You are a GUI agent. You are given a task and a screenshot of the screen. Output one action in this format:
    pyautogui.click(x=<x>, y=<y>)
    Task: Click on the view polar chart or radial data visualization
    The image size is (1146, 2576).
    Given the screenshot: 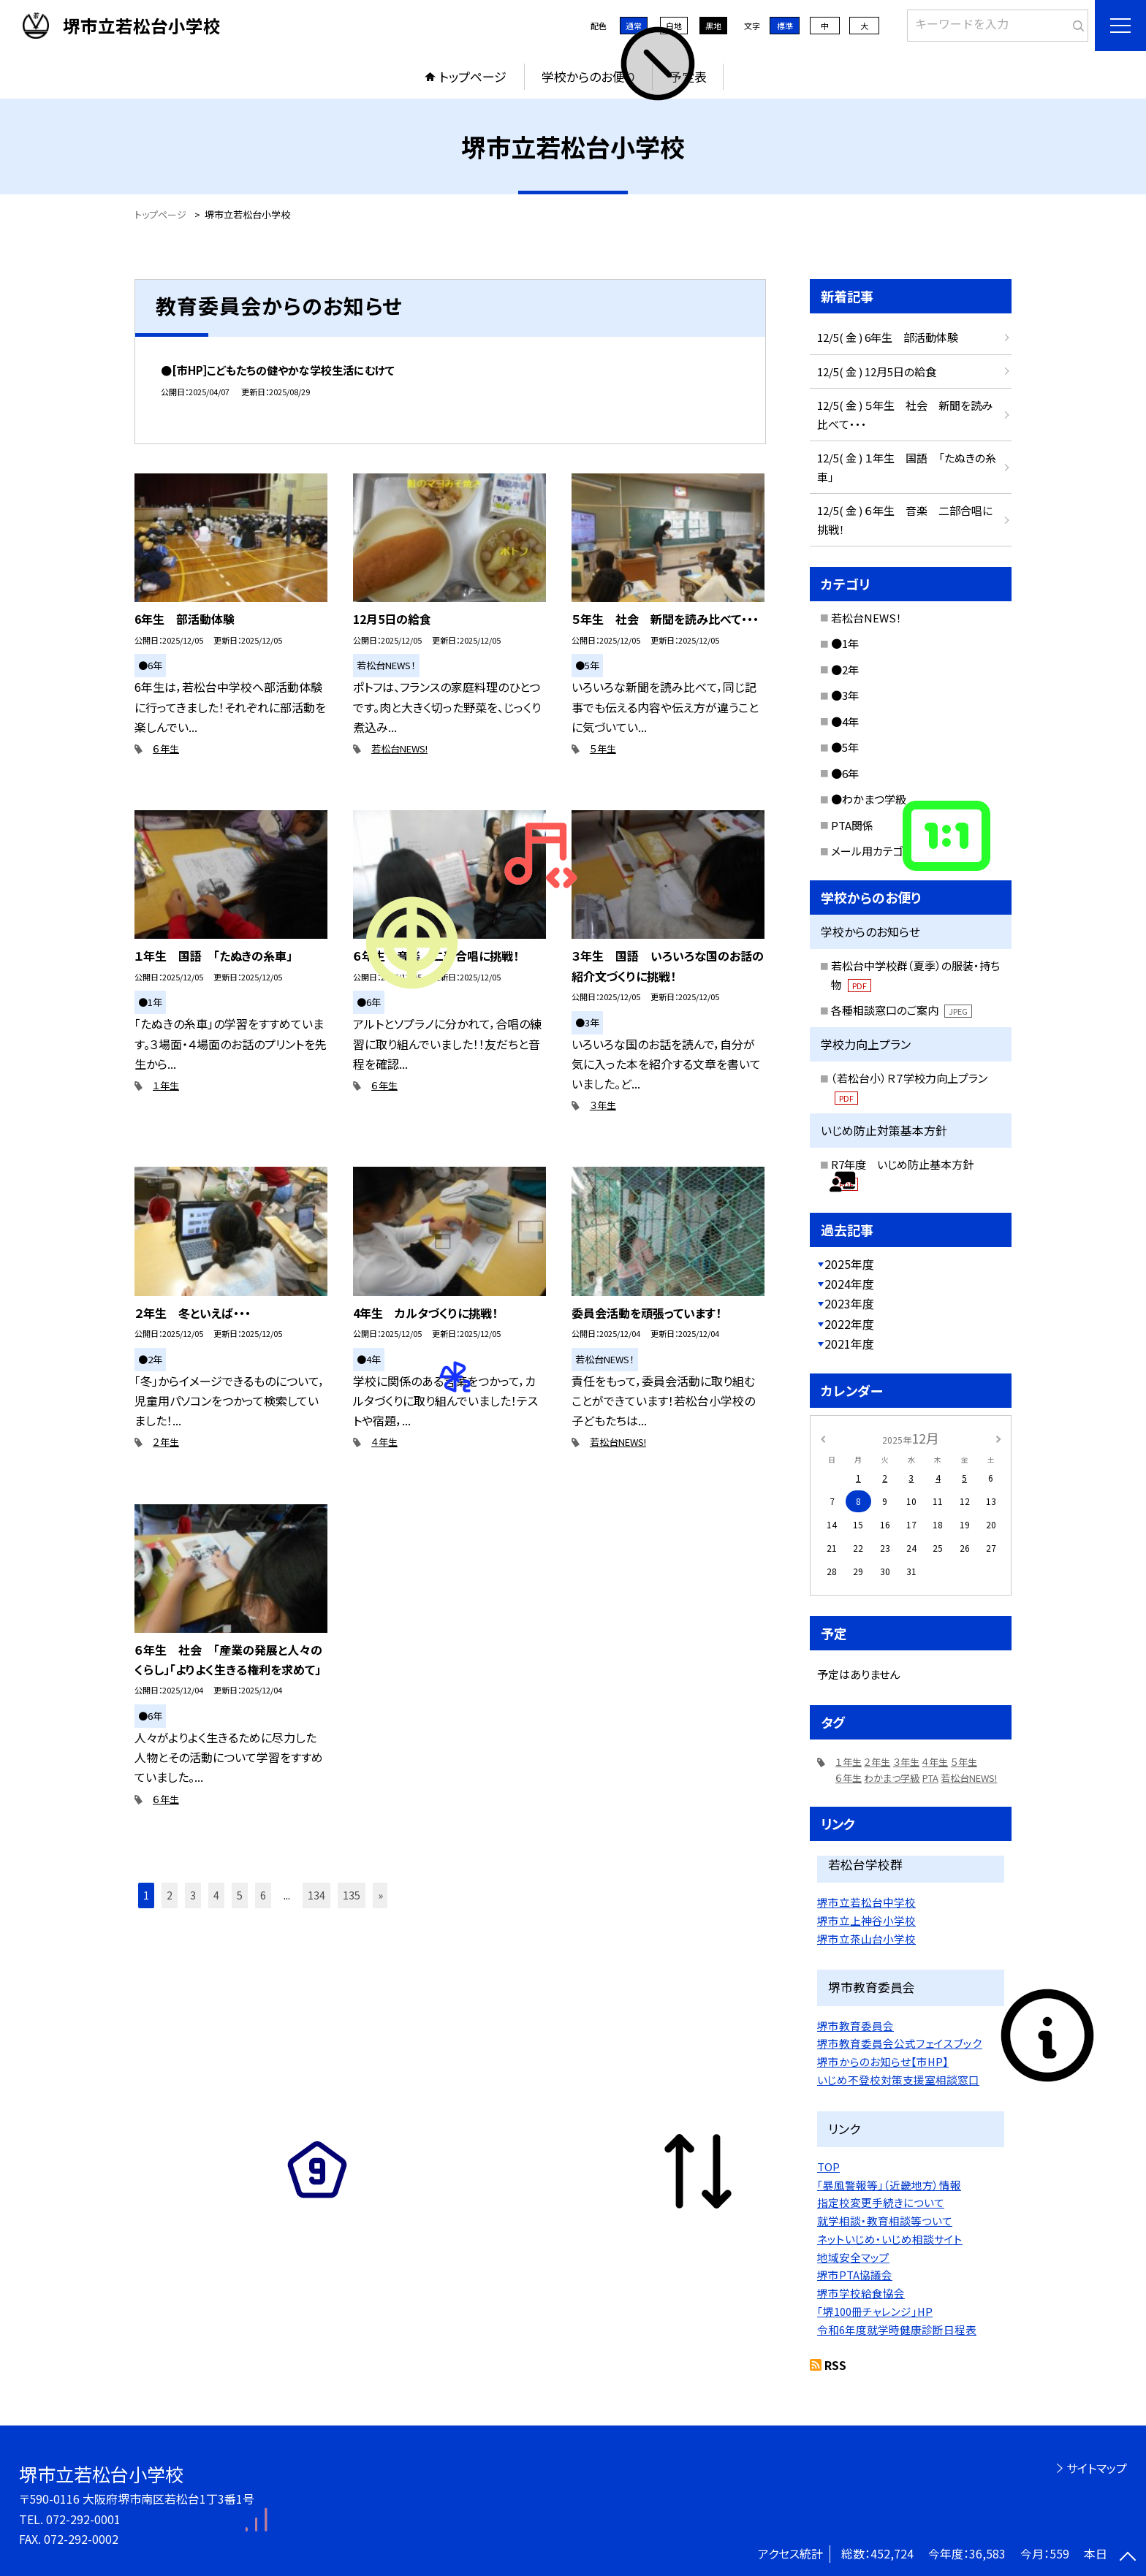 What is the action you would take?
    pyautogui.click(x=411, y=942)
    